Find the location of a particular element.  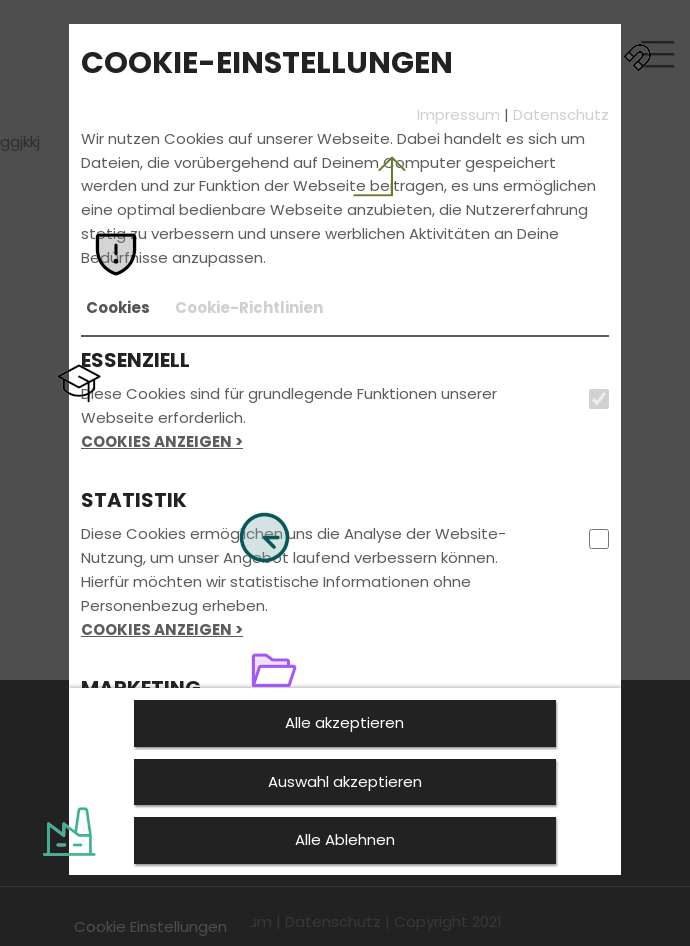

access folder contents is located at coordinates (272, 669).